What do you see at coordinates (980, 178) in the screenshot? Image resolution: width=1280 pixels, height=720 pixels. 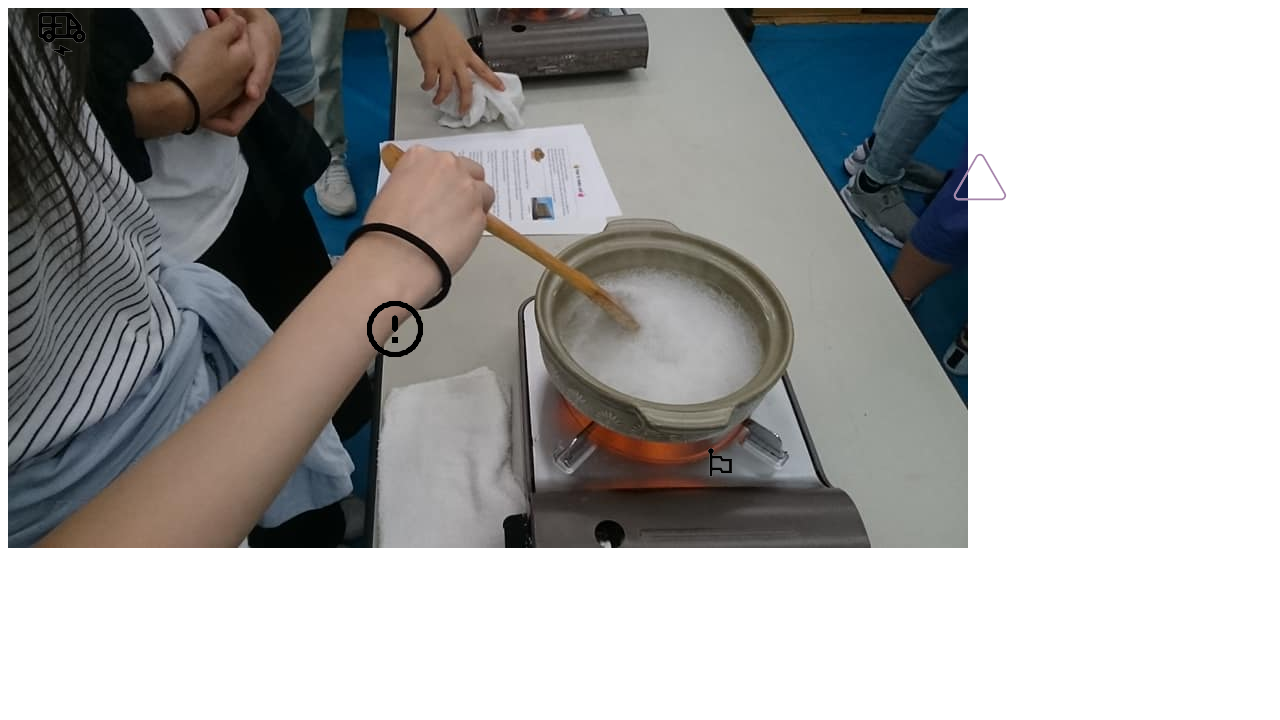 I see `play or start media content` at bounding box center [980, 178].